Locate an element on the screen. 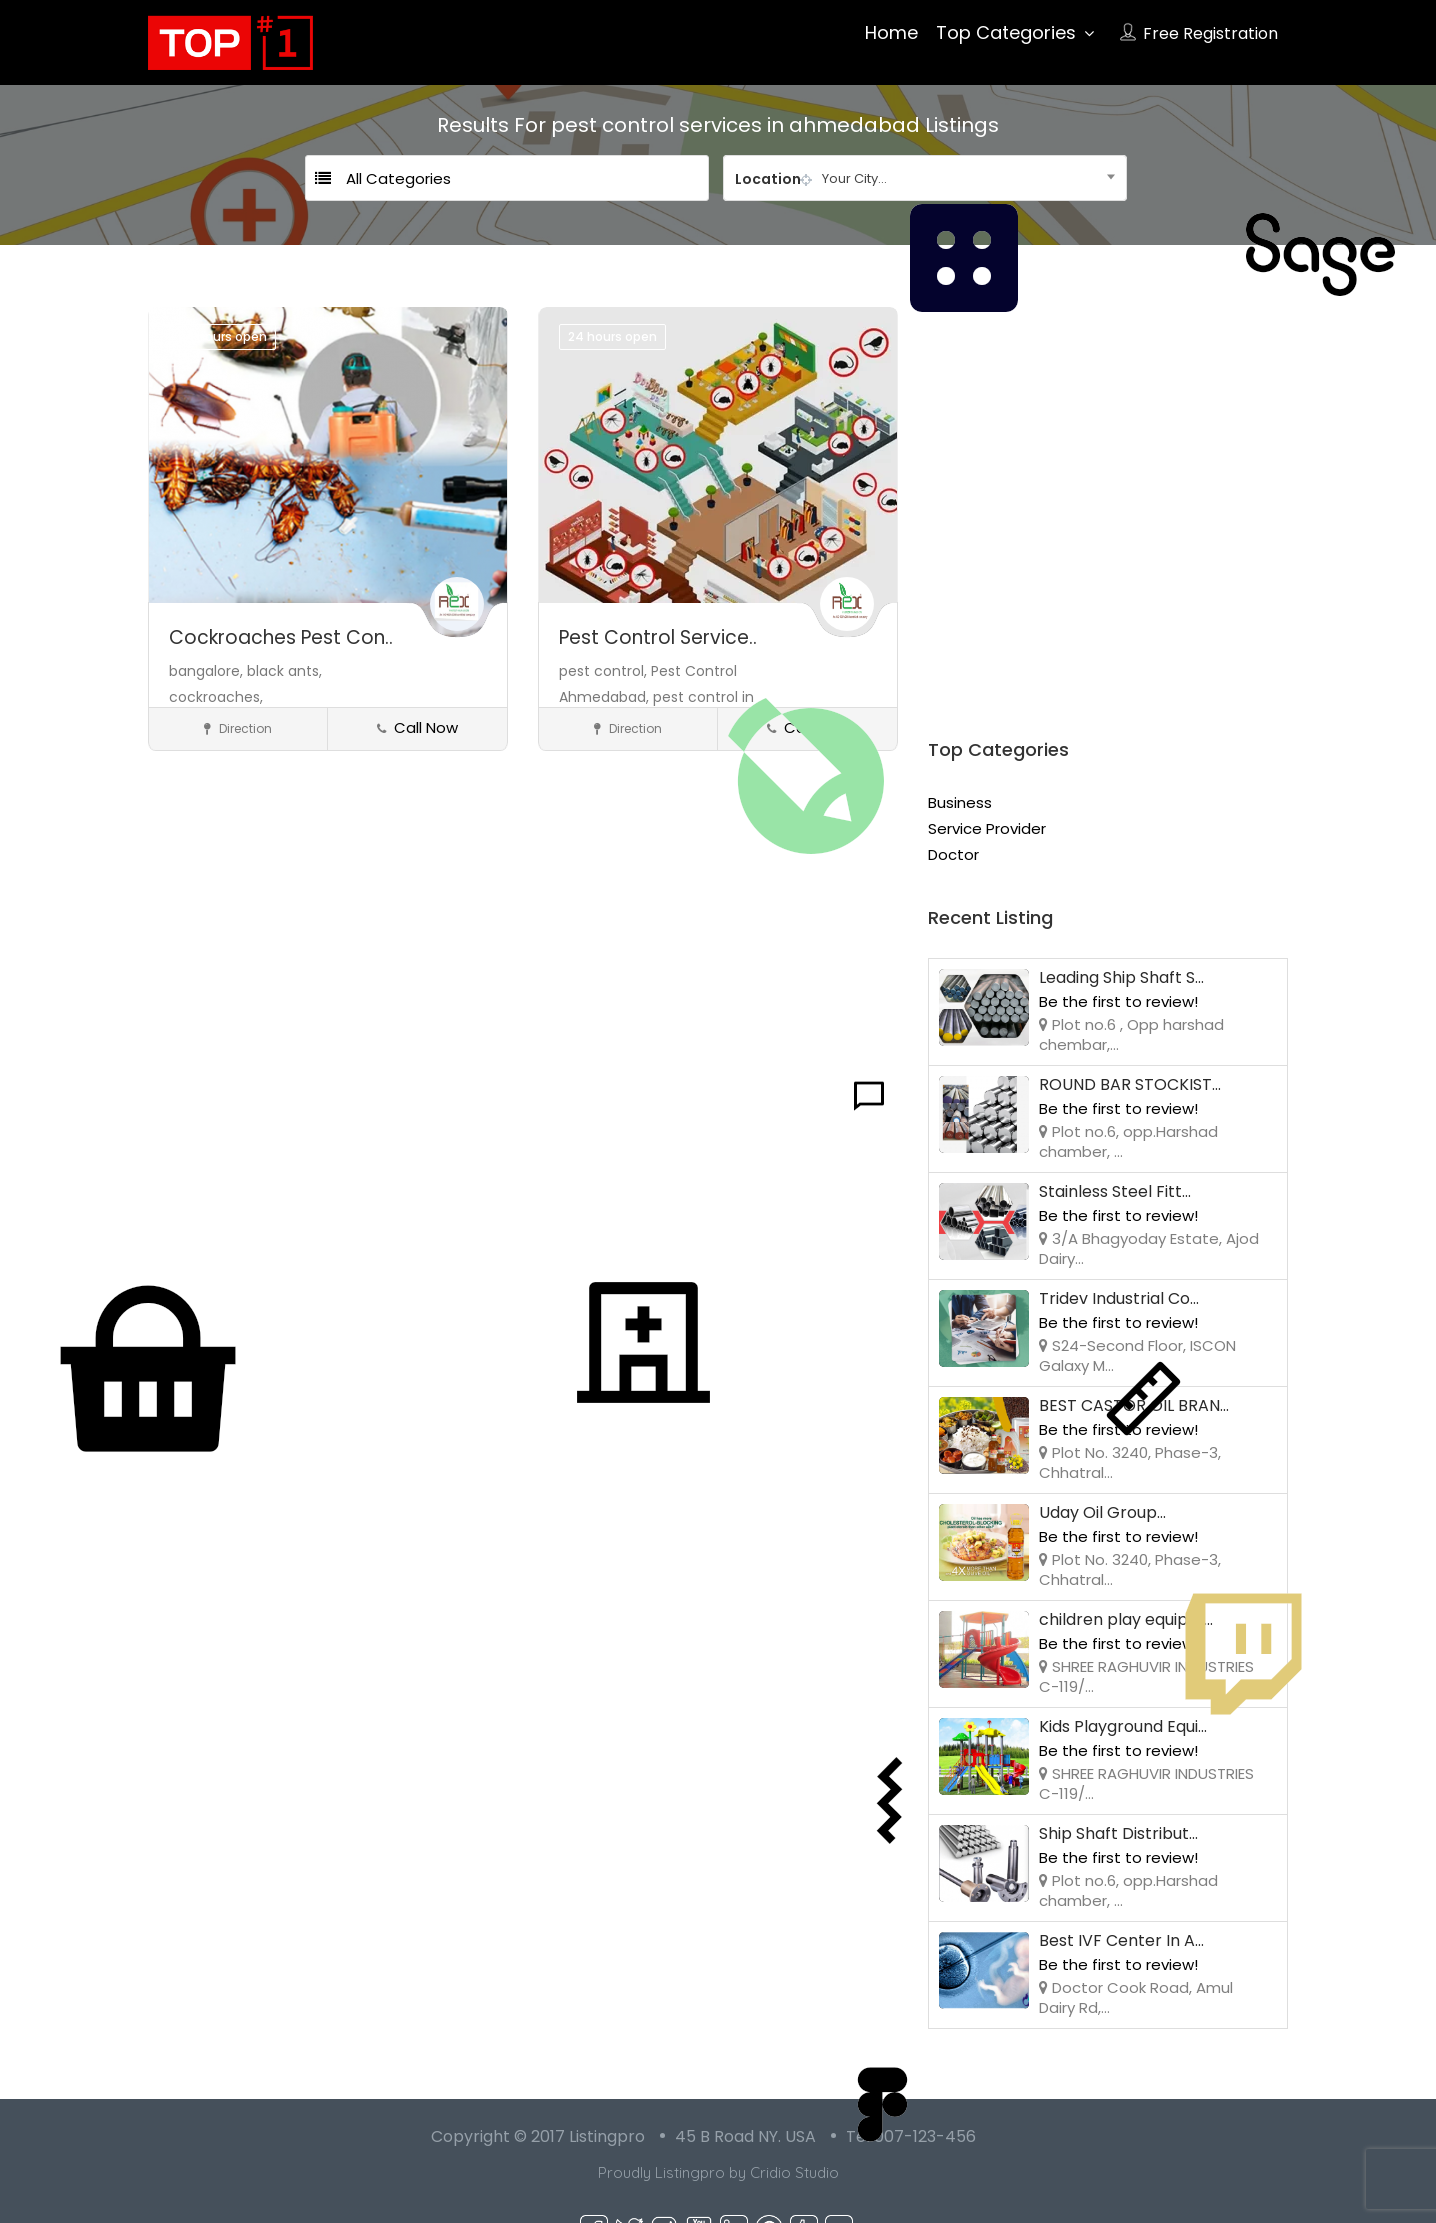 Image resolution: width=1436 pixels, height=2223 pixels. find nearby hospitals is located at coordinates (643, 1342).